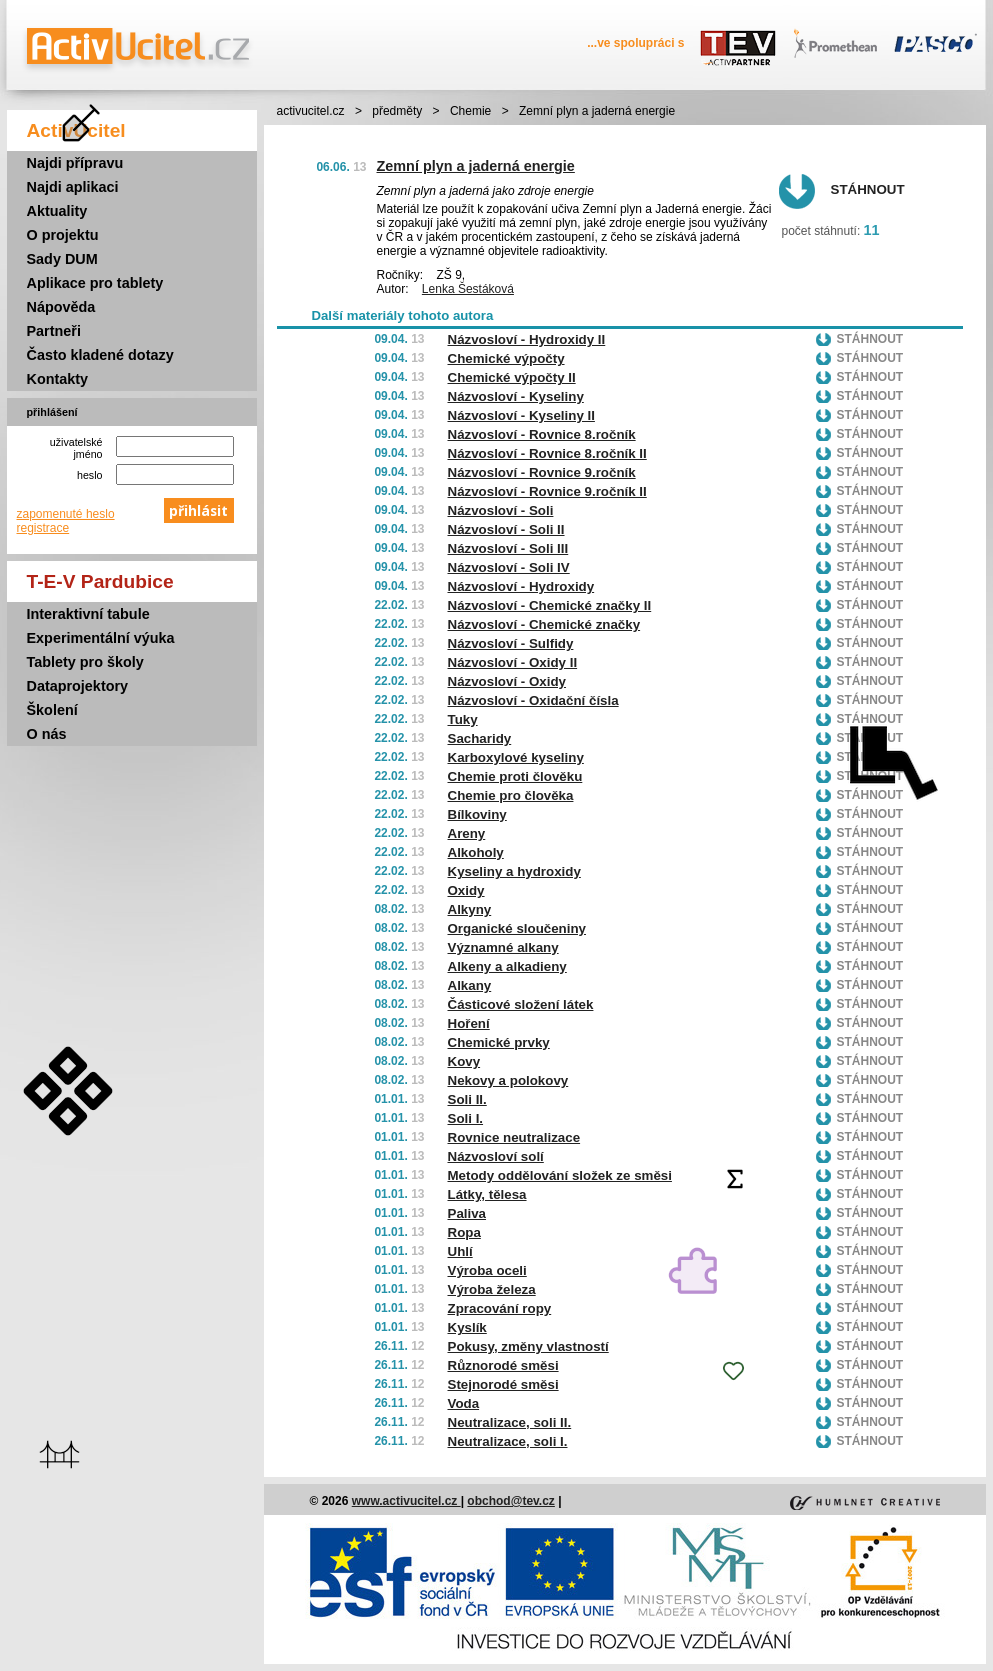  Describe the element at coordinates (80, 123) in the screenshot. I see `gardening or landscaping tools` at that location.